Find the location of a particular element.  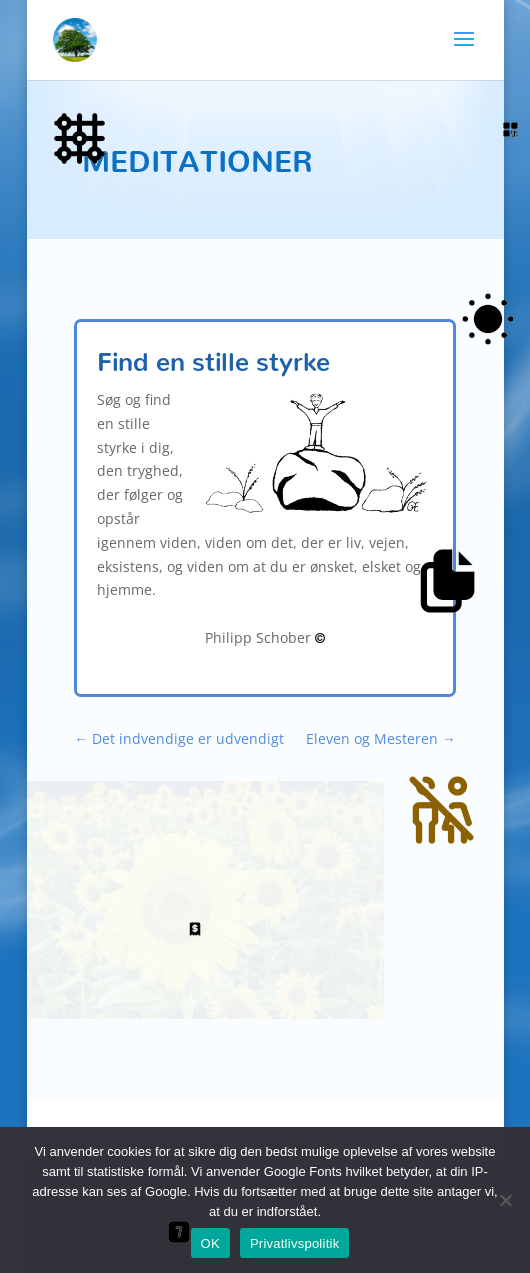

play go board game is located at coordinates (79, 138).